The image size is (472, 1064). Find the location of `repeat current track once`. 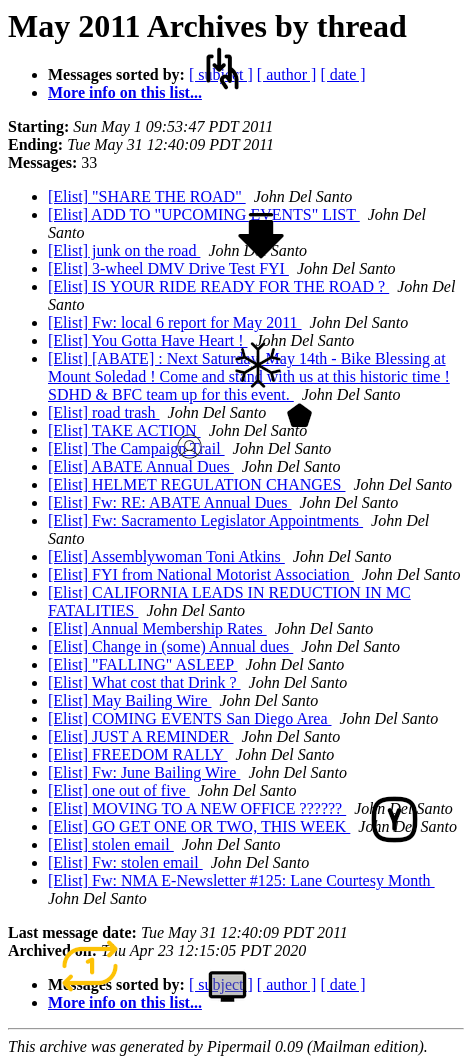

repeat current track once is located at coordinates (90, 966).